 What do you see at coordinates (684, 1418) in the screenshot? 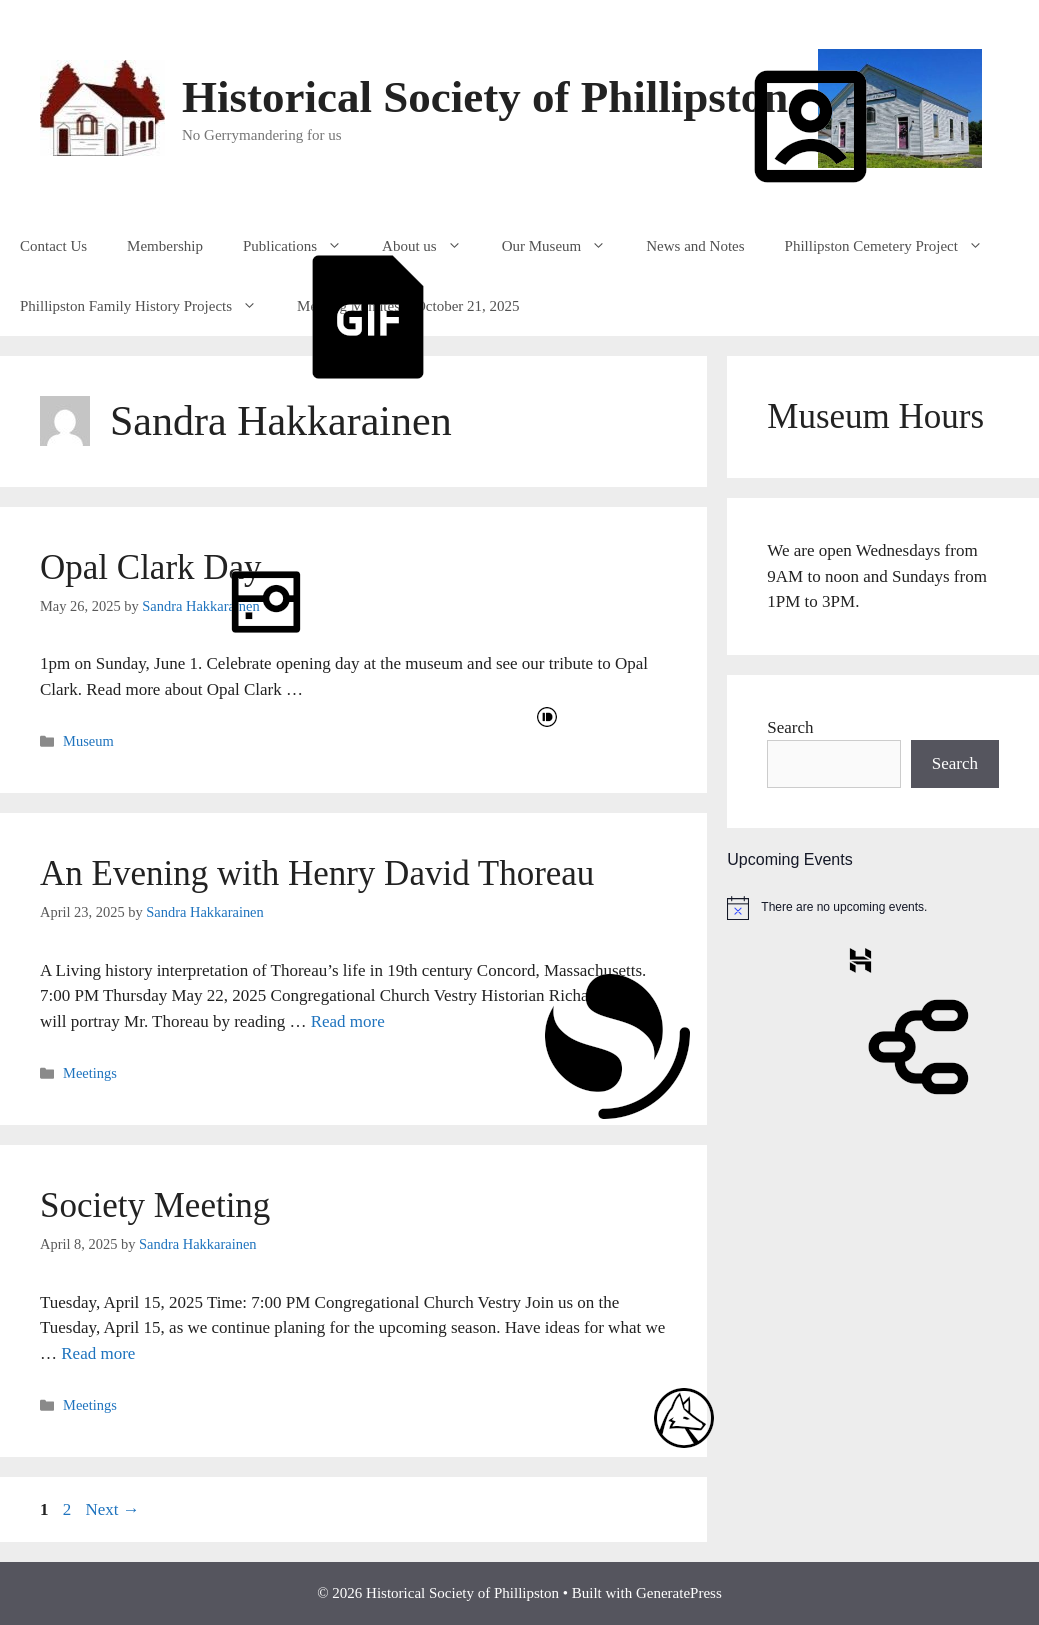
I see `open Wolfram Language application` at bounding box center [684, 1418].